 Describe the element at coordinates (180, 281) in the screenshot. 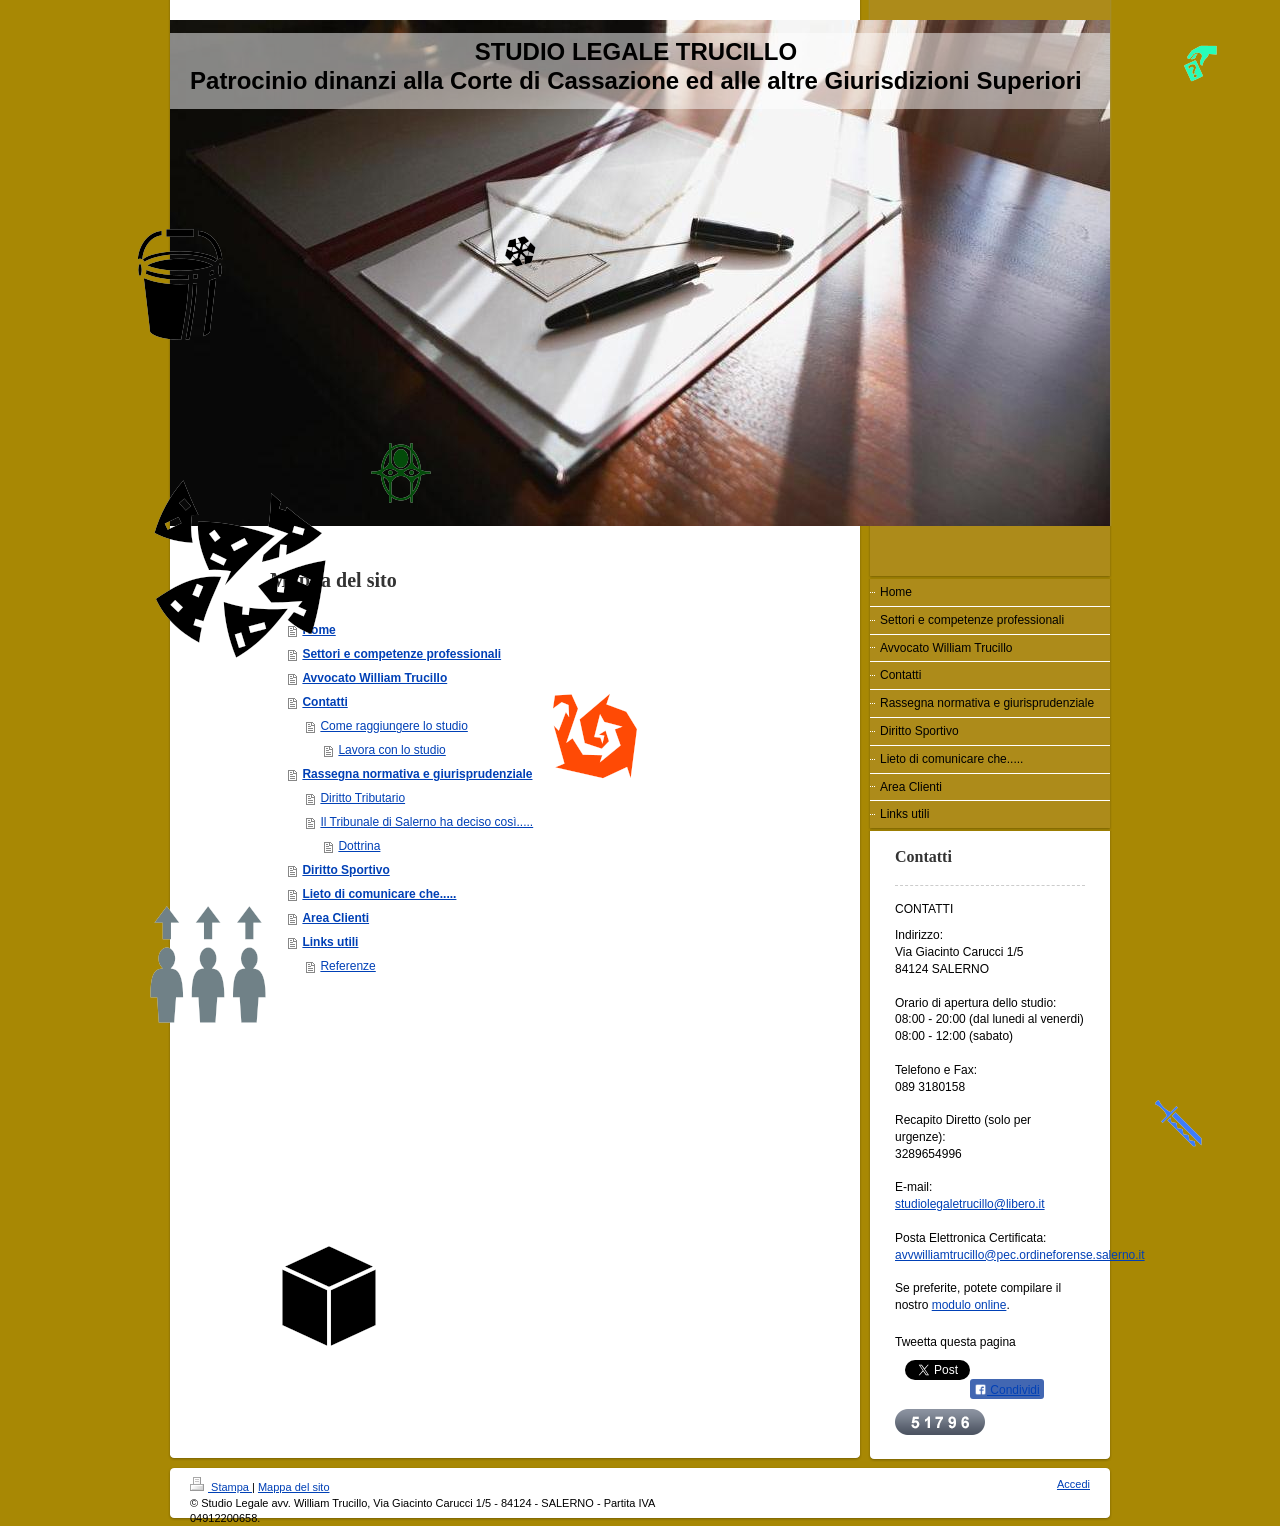

I see `empty inventory slot or container` at that location.